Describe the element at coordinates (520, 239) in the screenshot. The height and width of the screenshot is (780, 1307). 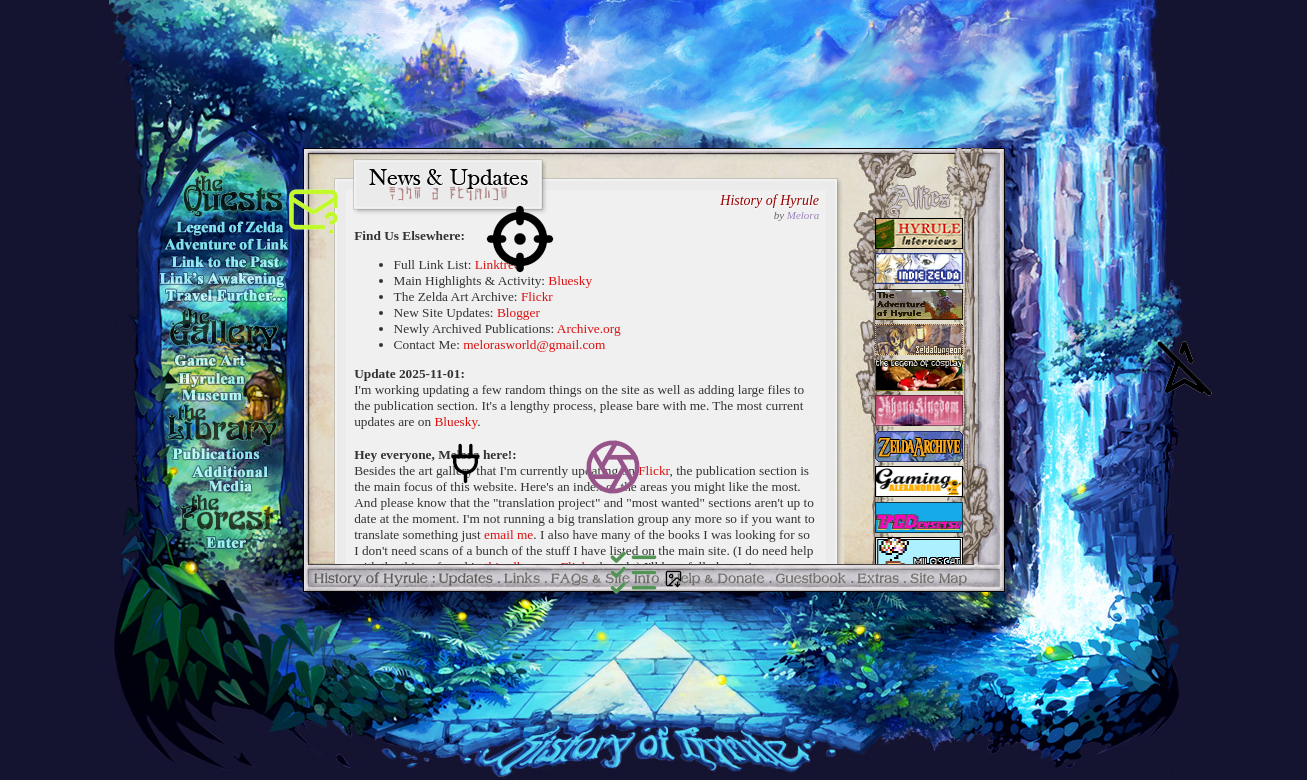
I see `center map on current location` at that location.